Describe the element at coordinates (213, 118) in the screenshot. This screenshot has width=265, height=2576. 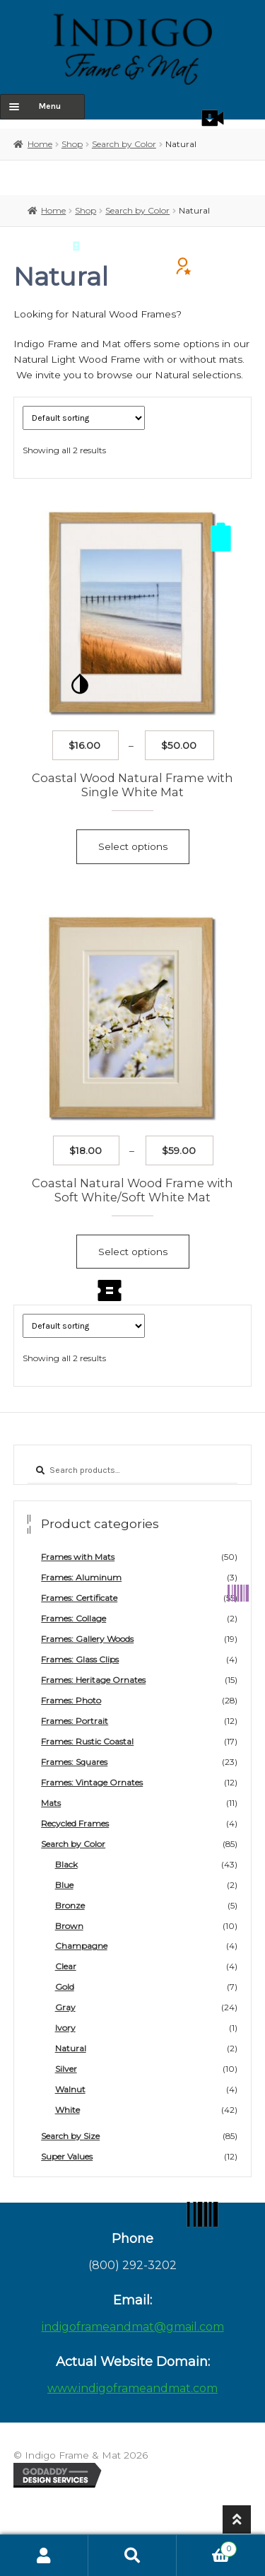
I see `download a video file` at that location.